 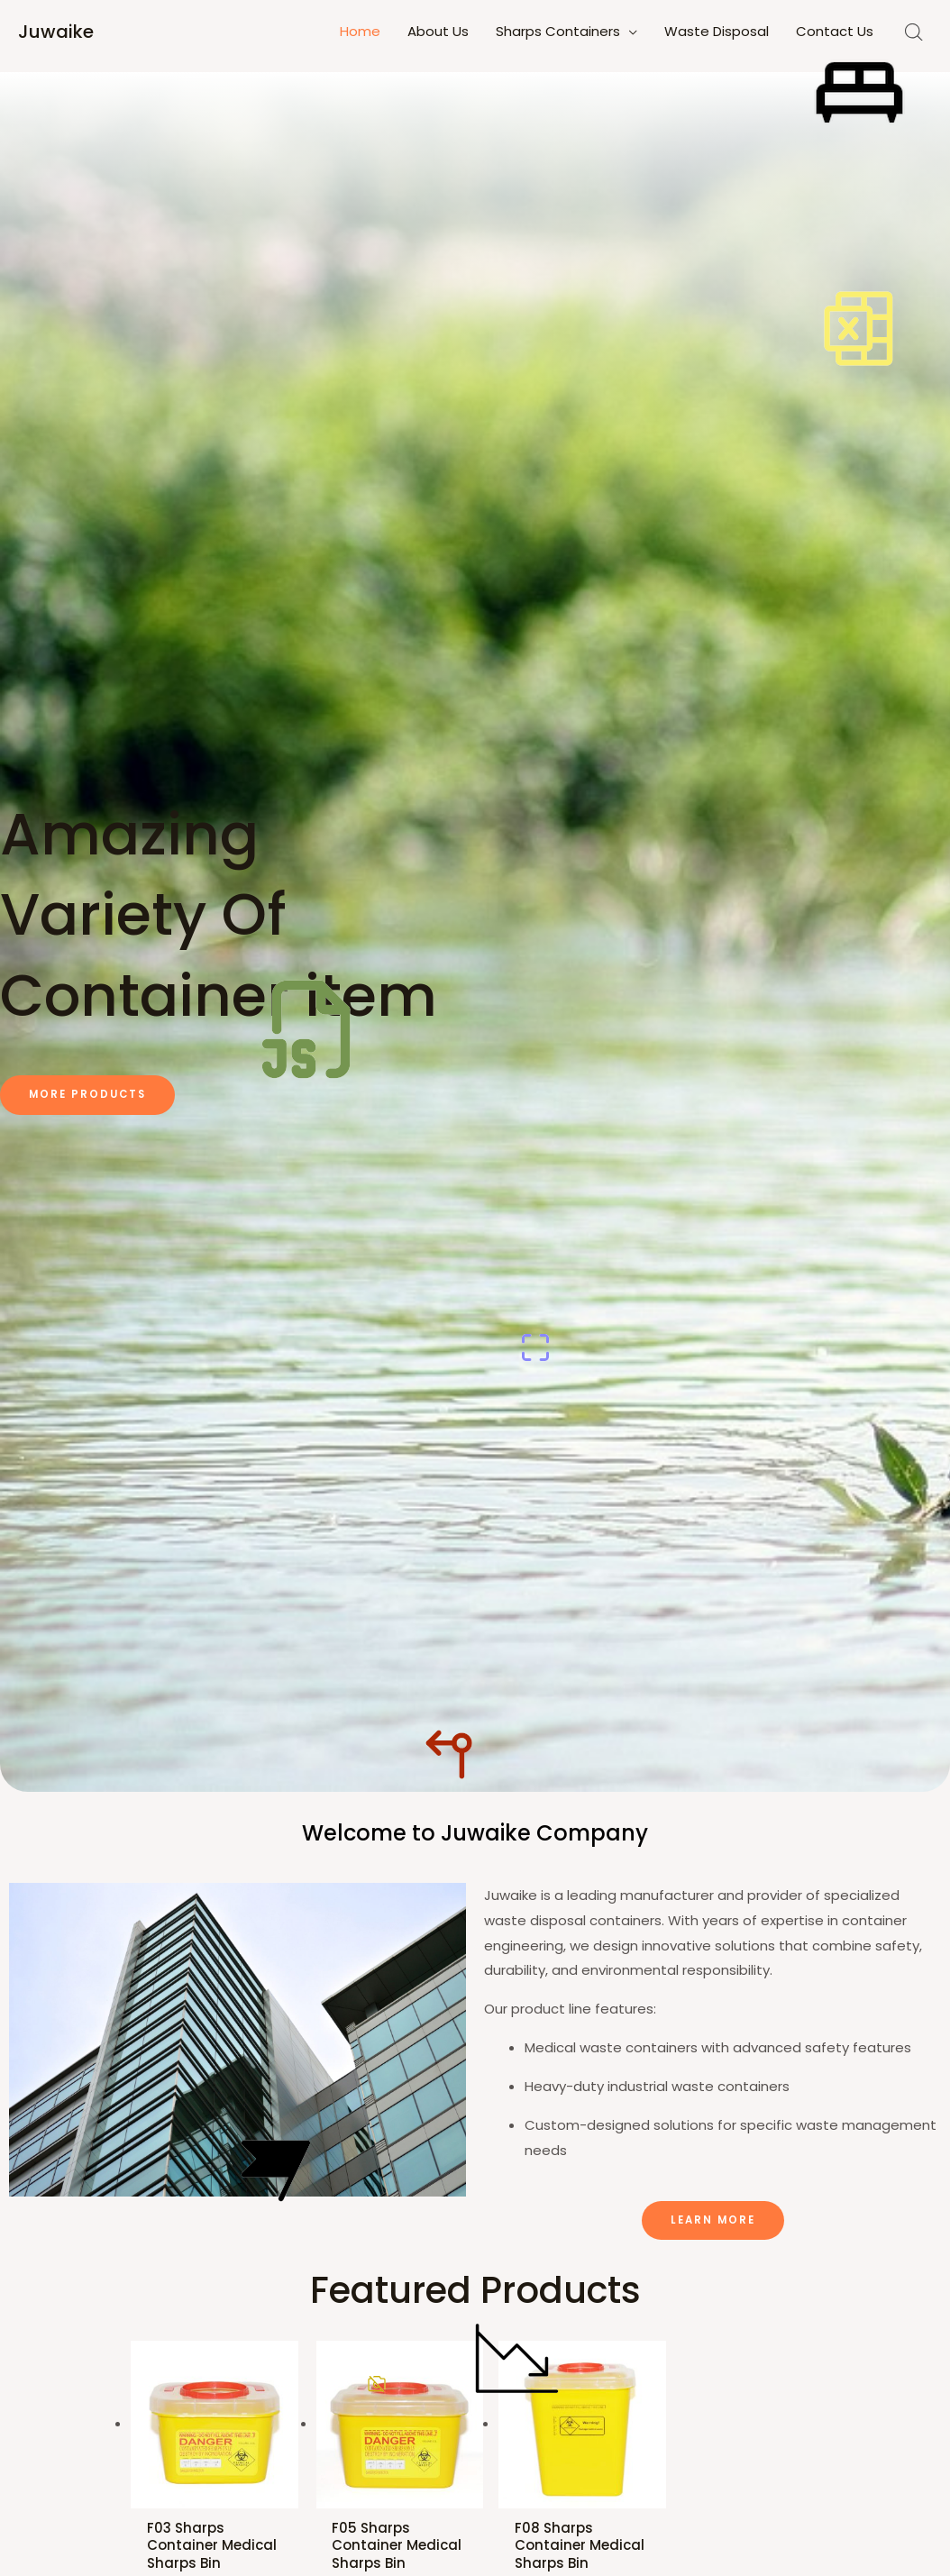 I want to click on view bedroom or sleeping accommodations, so click(x=859, y=92).